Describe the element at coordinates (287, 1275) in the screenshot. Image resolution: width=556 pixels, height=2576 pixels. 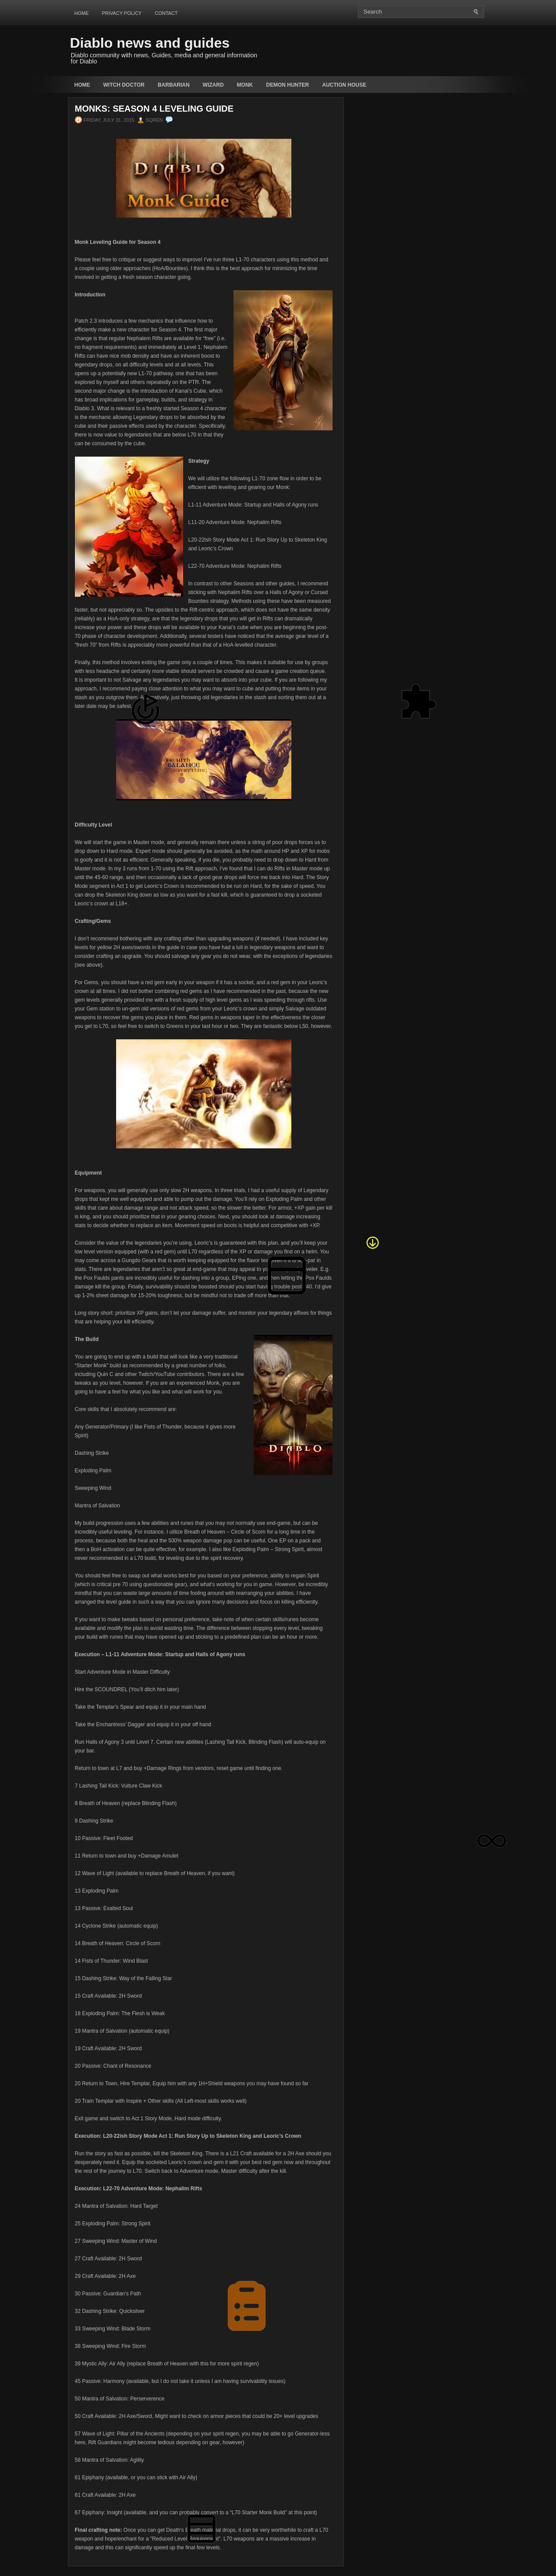
I see `toggle top panel visibility` at that location.